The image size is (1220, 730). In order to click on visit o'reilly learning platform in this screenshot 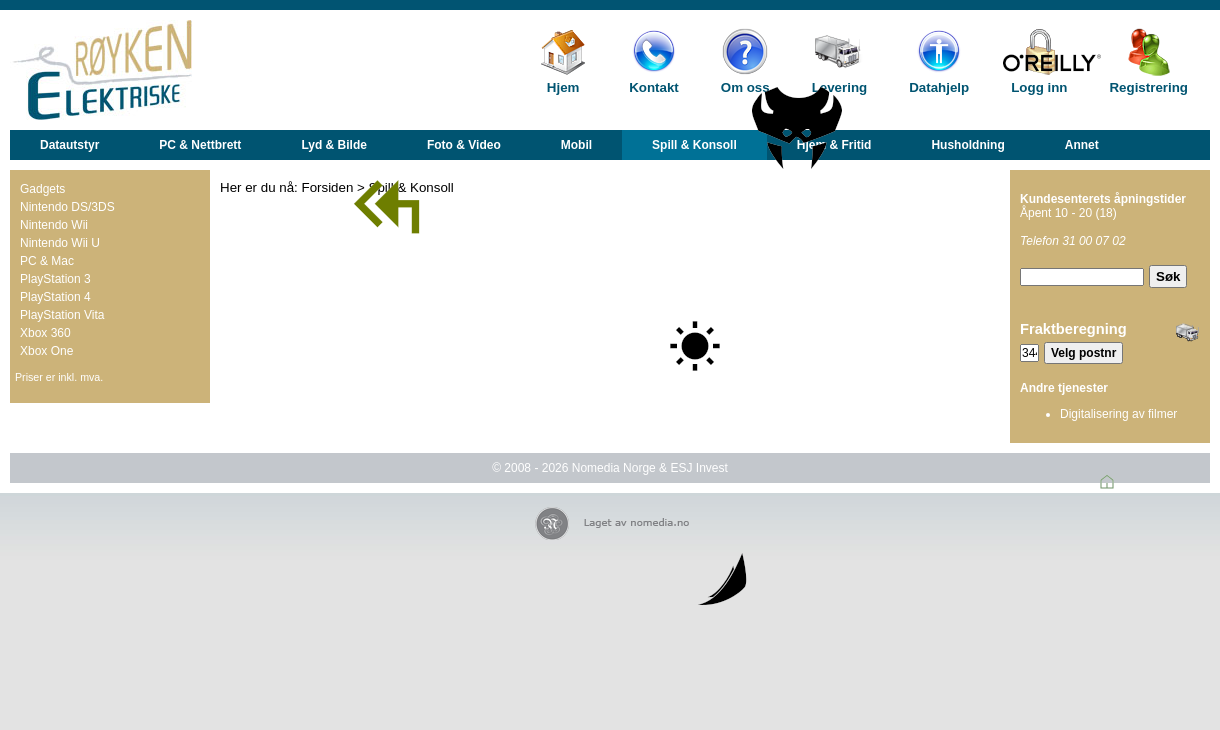, I will do `click(1052, 63)`.